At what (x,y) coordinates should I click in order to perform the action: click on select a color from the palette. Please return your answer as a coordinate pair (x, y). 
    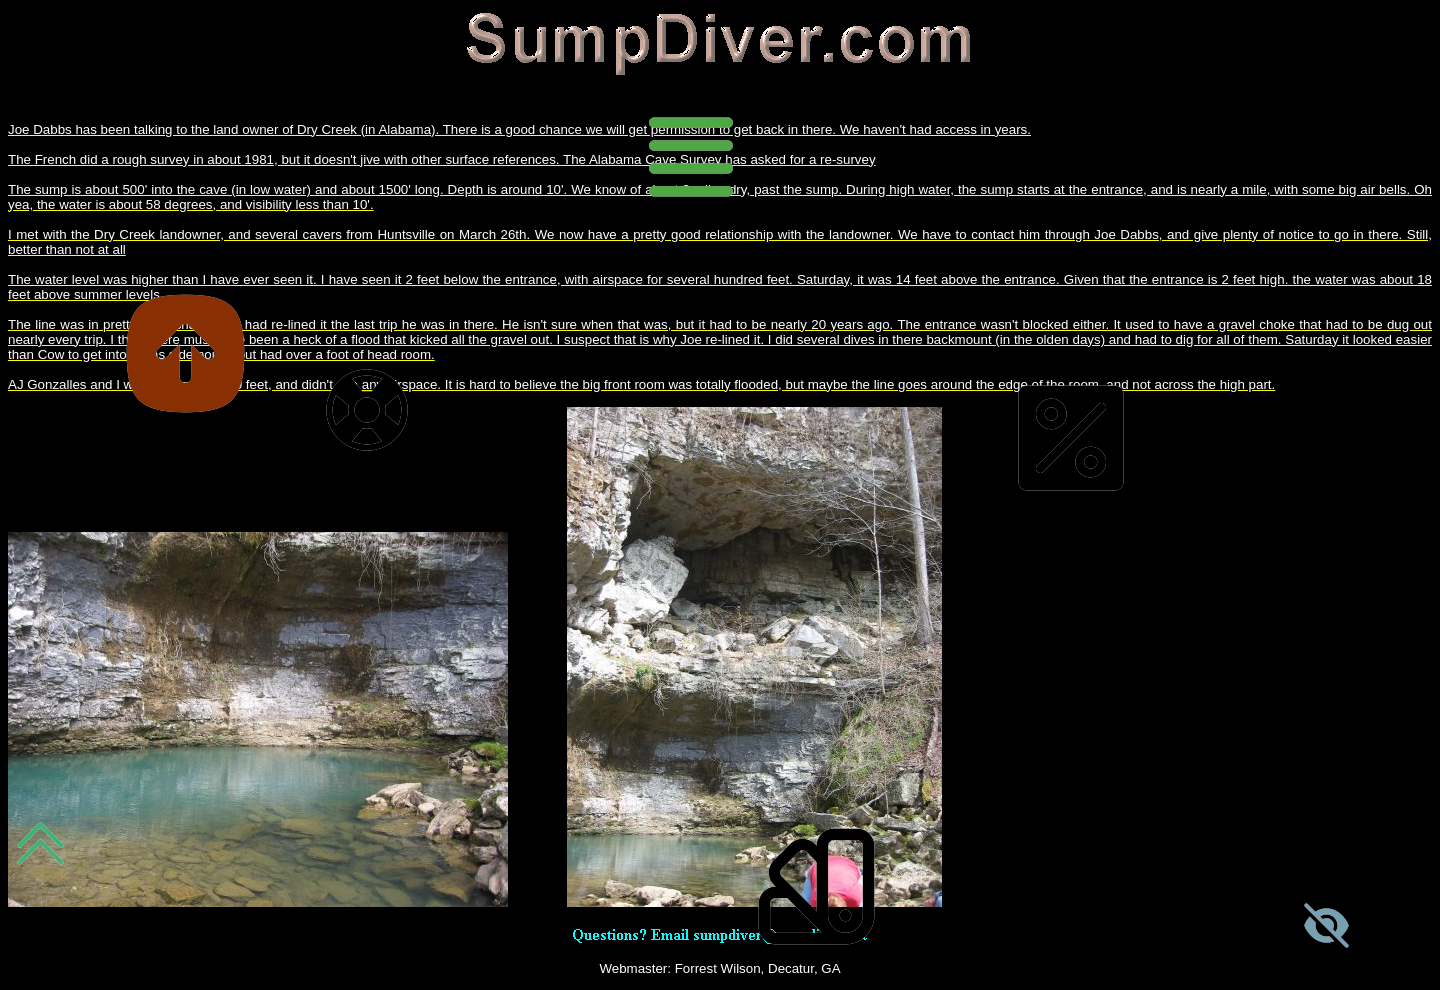
    Looking at the image, I should click on (816, 886).